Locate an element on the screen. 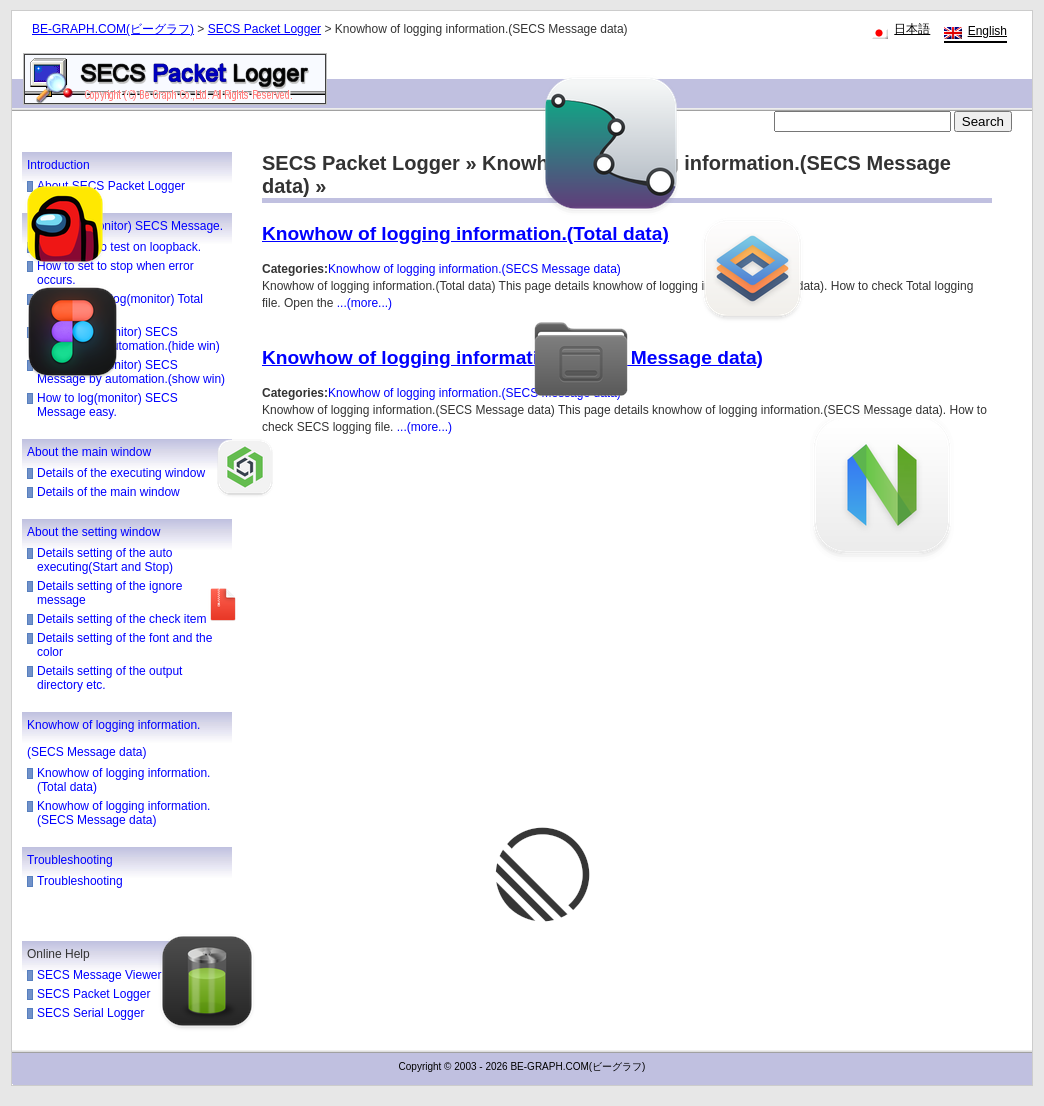  open power management settings is located at coordinates (207, 981).